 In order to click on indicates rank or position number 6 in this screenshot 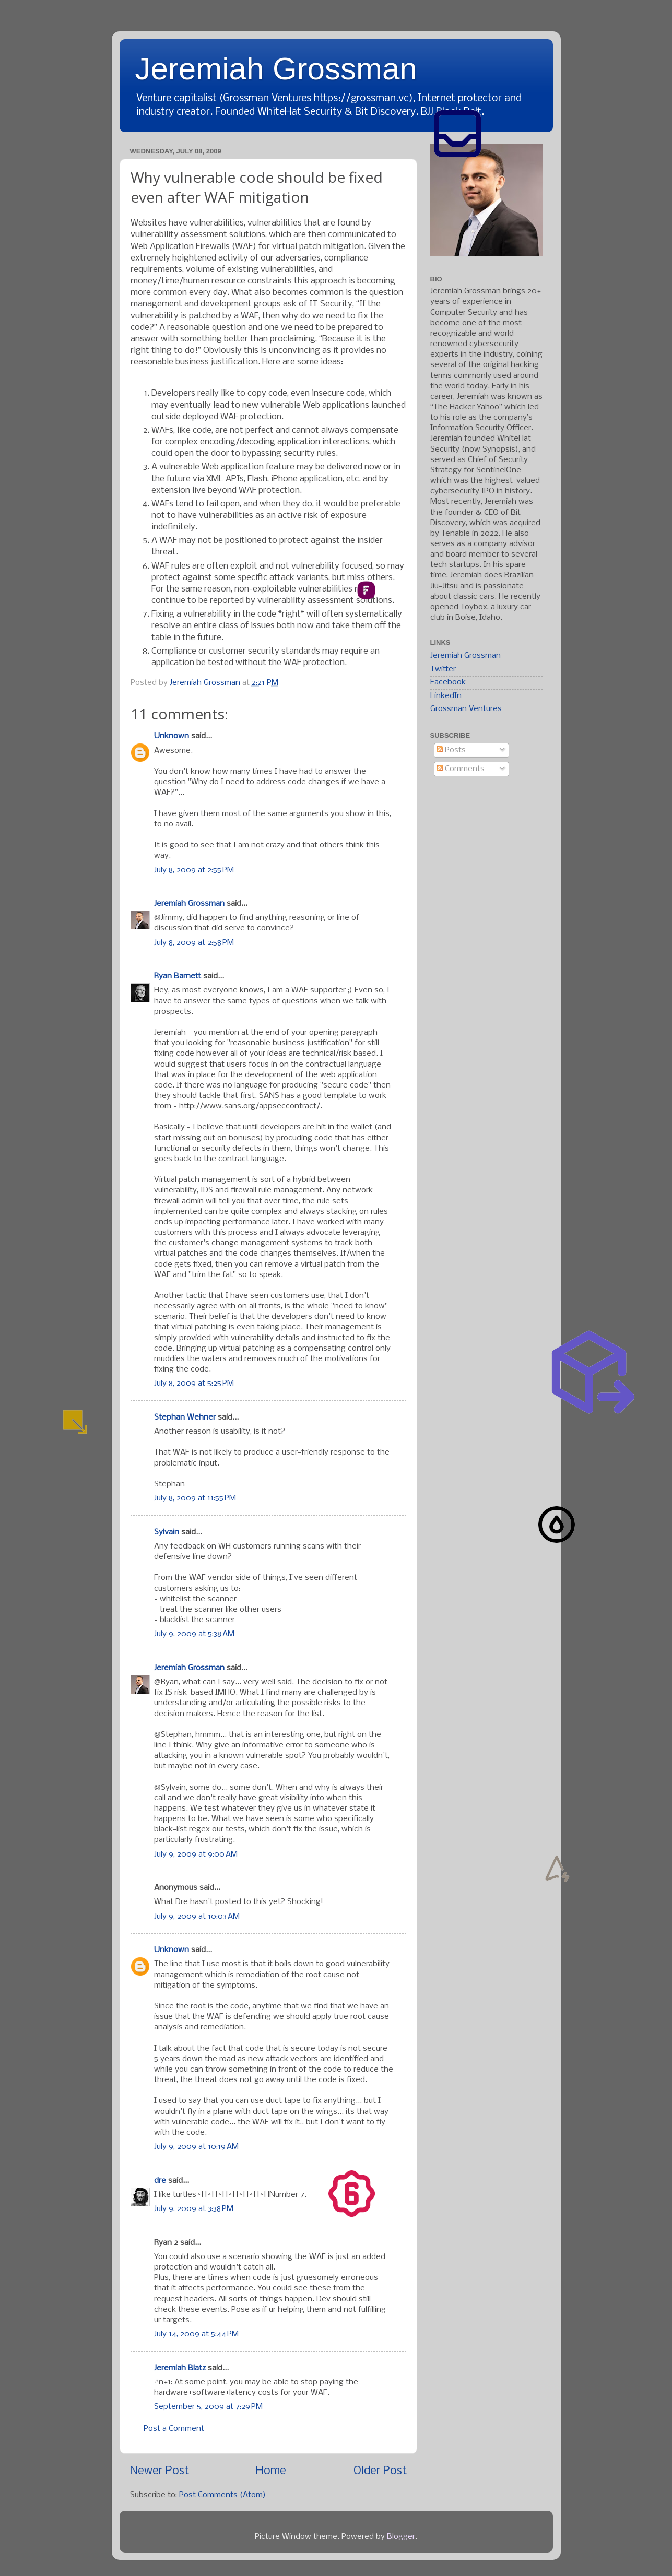, I will do `click(351, 2193)`.